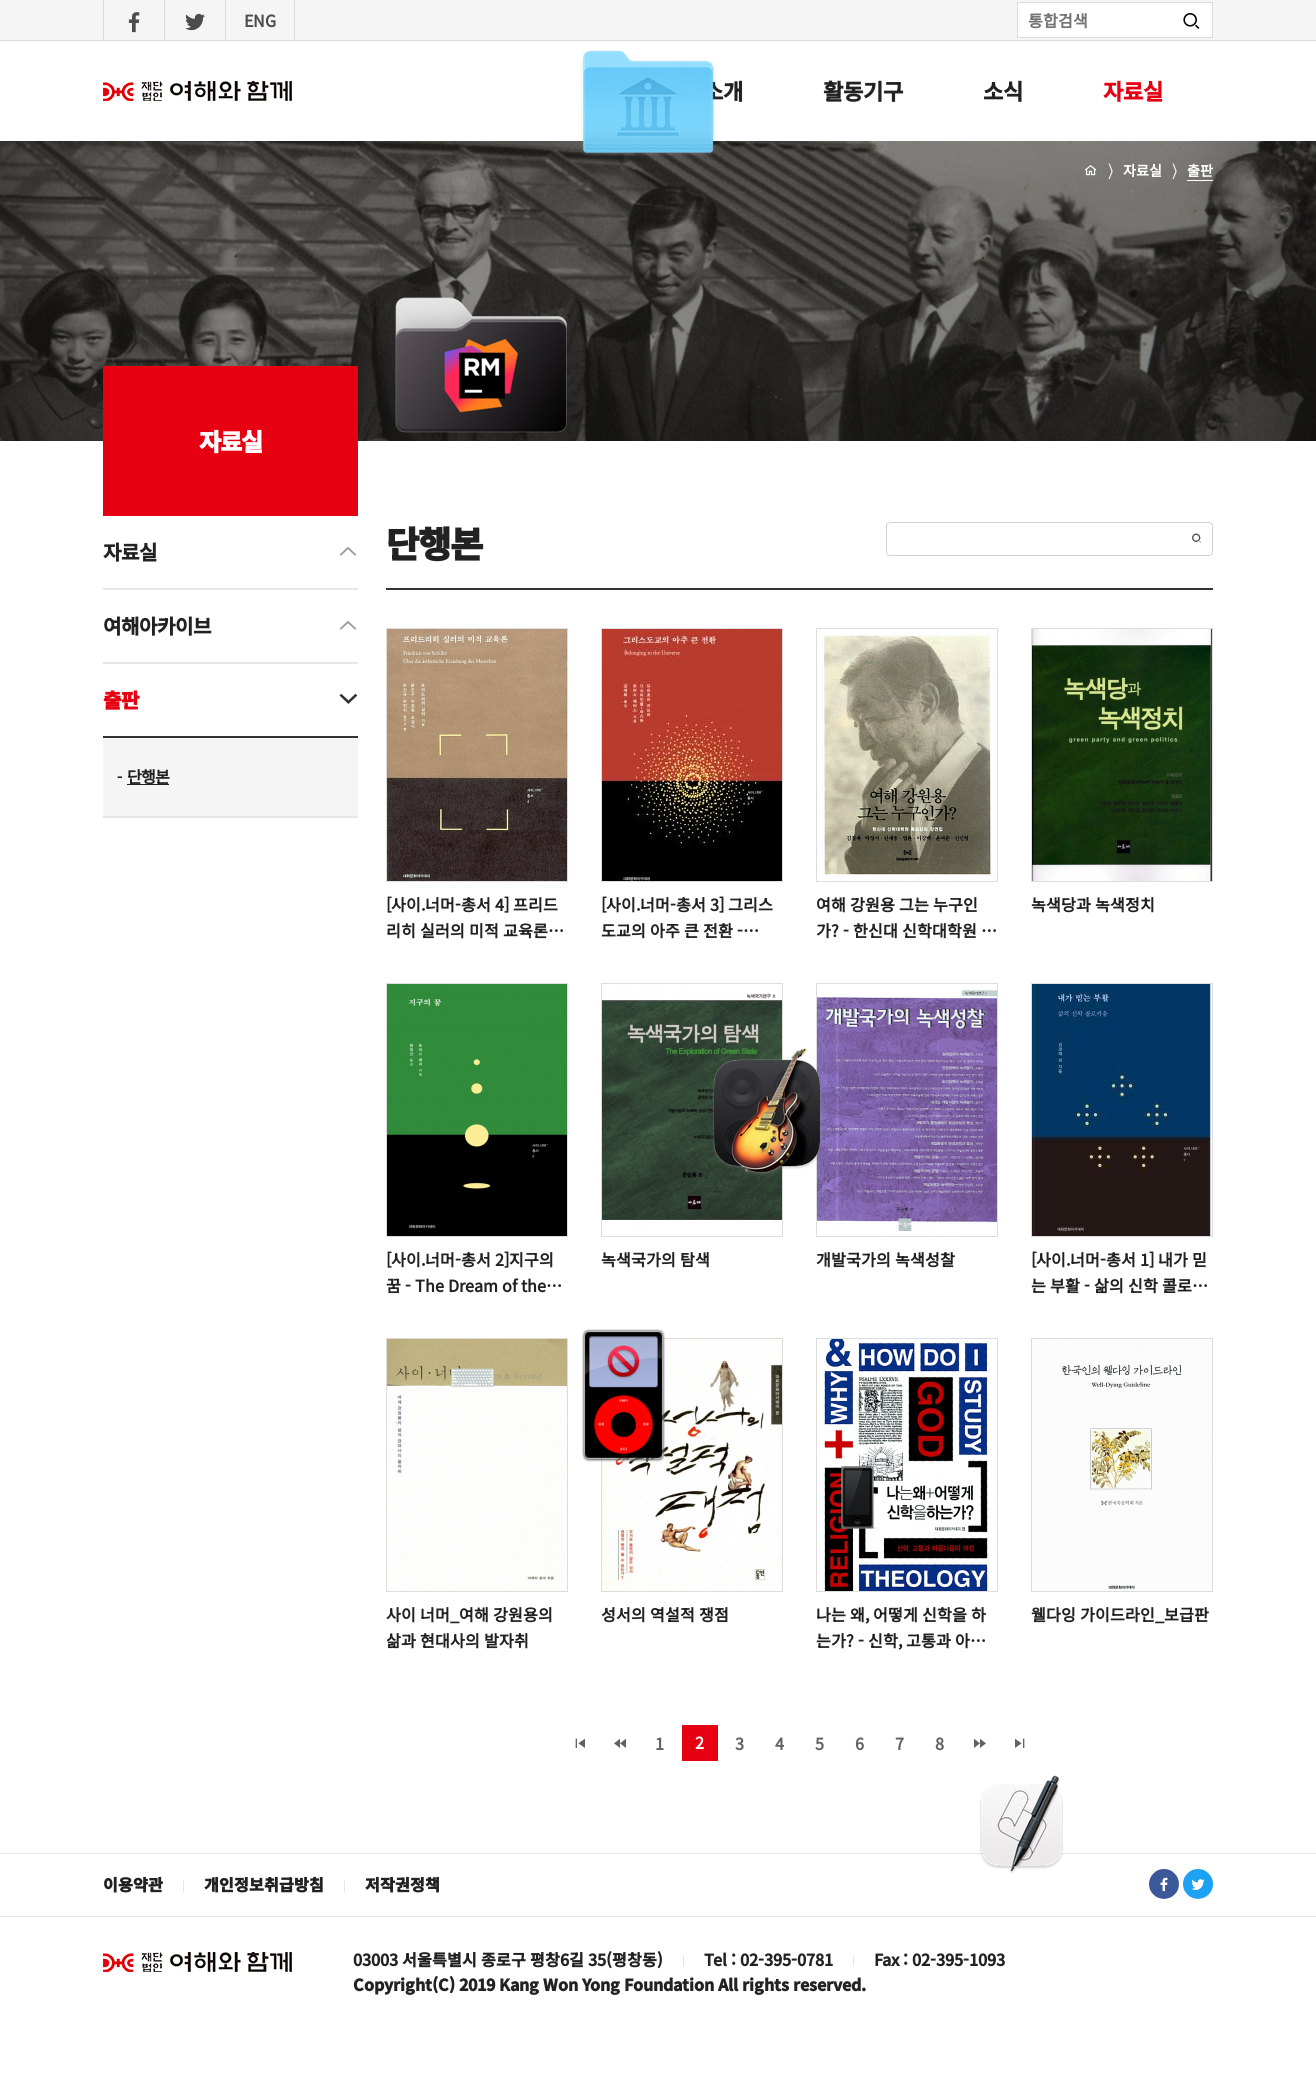 Image resolution: width=1316 pixels, height=2078 pixels. I want to click on access the system library folder, so click(648, 102).